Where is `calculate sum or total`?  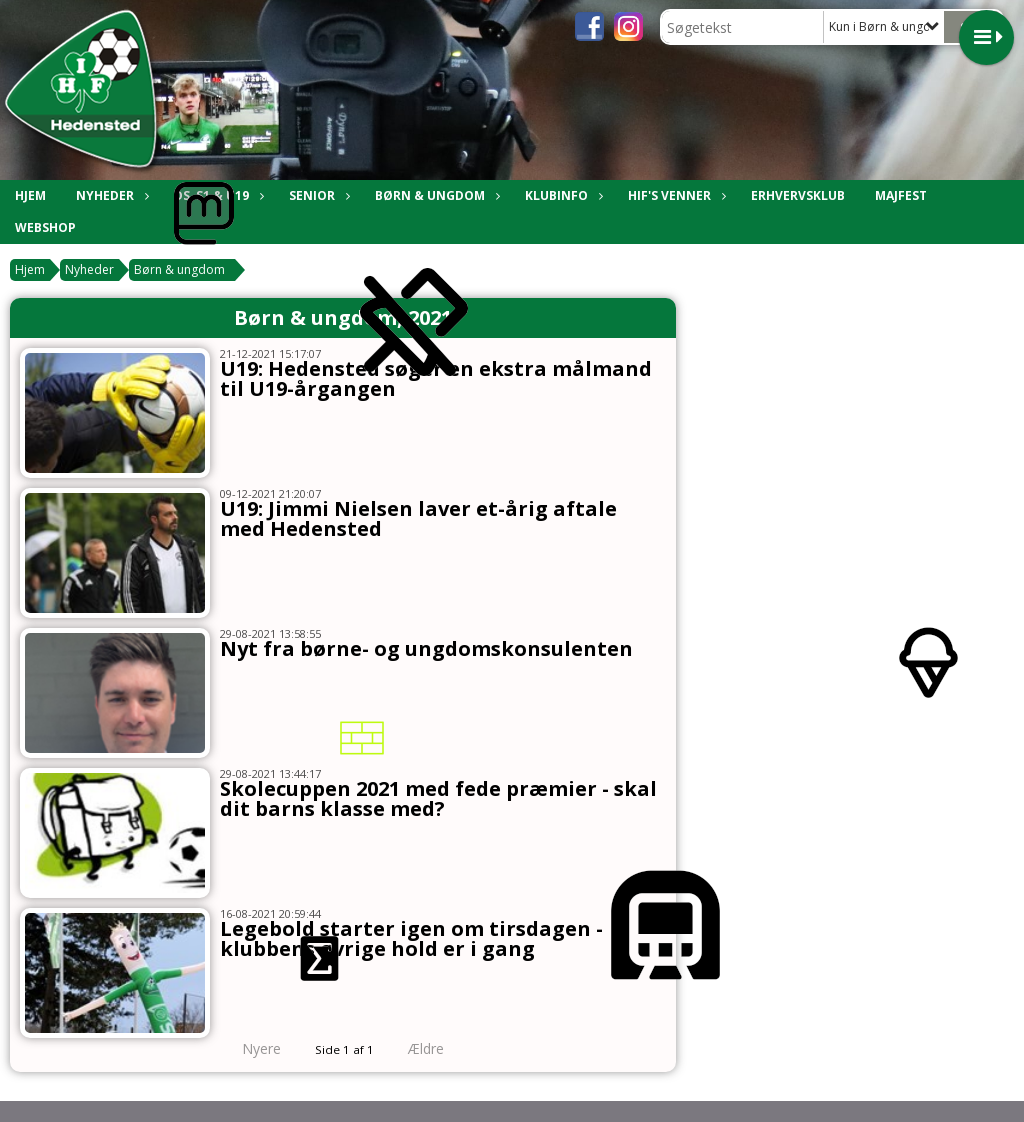
calculate sum or total is located at coordinates (319, 958).